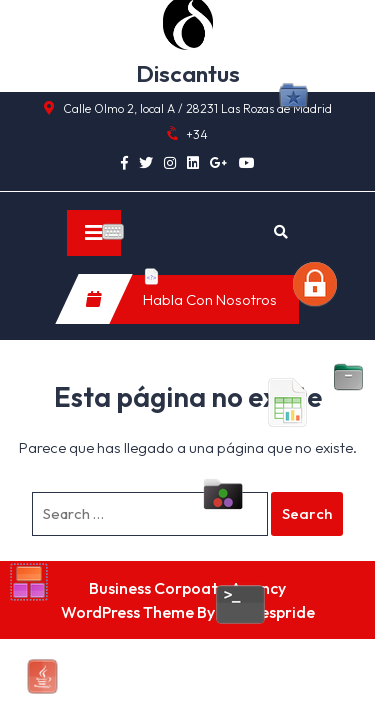 The height and width of the screenshot is (720, 375). I want to click on open julia programming language project folder, so click(223, 495).